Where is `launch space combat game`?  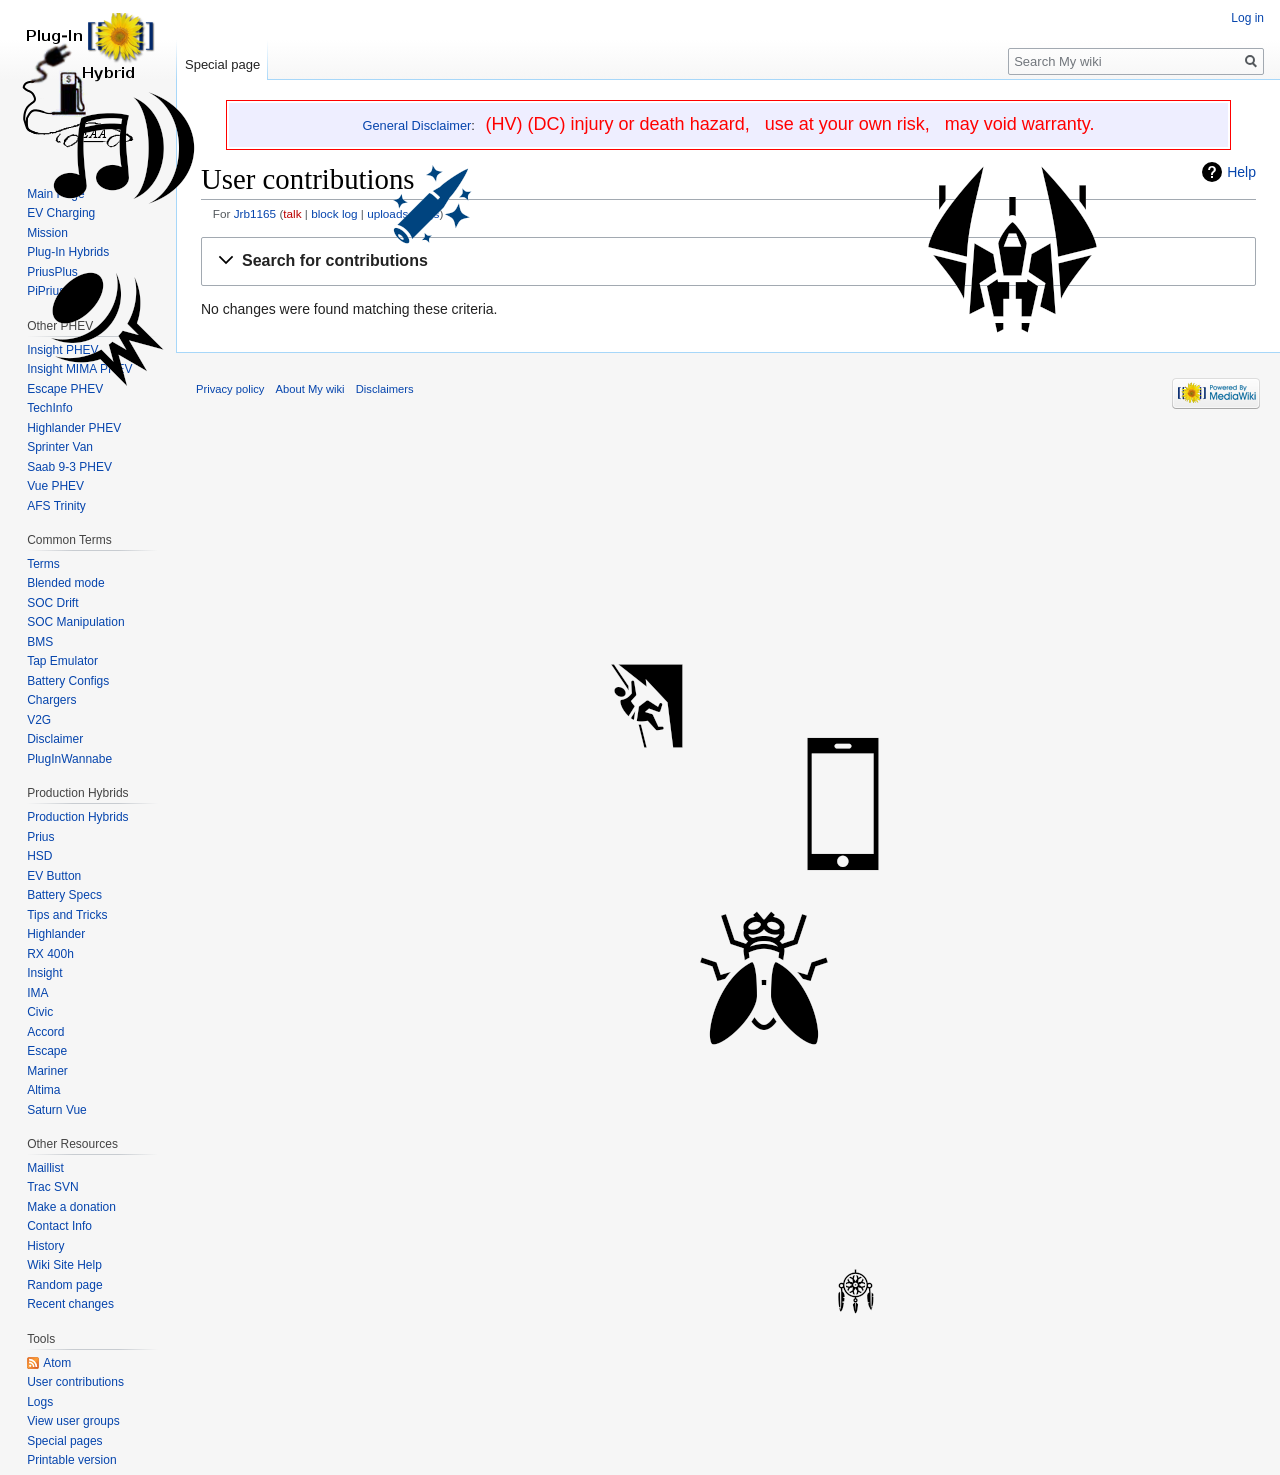 launch space combat game is located at coordinates (1012, 249).